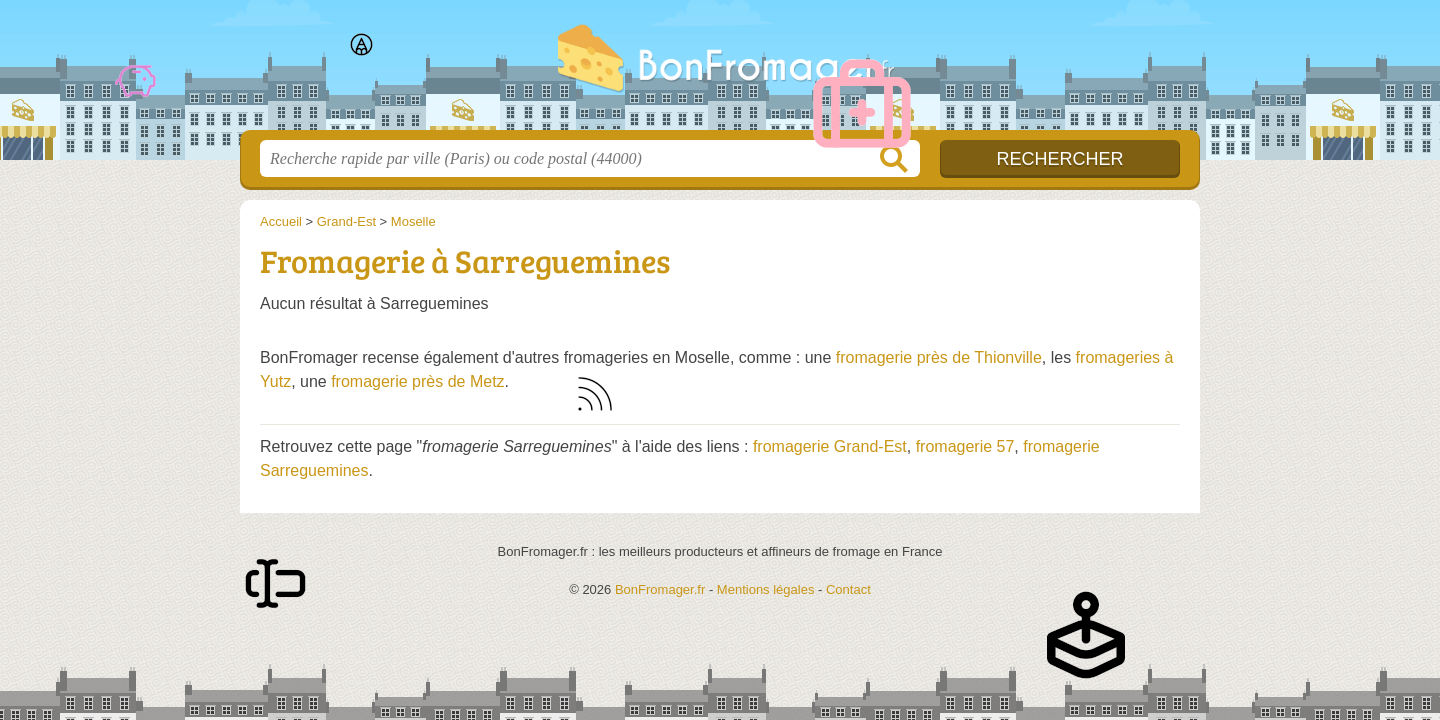 Image resolution: width=1440 pixels, height=720 pixels. I want to click on subscribe to RSS feed, so click(593, 395).